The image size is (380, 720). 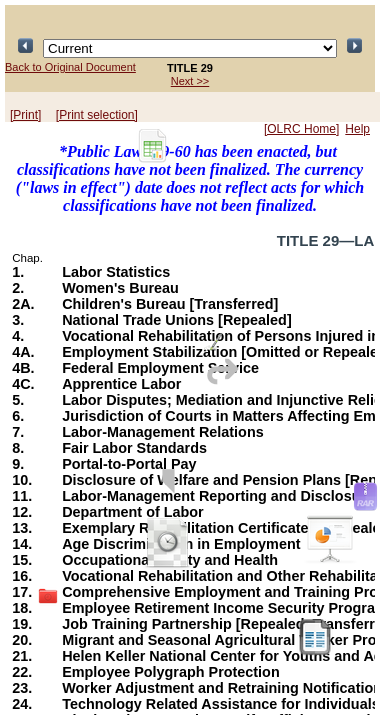 I want to click on indicates a RAR compressed archive file, so click(x=365, y=496).